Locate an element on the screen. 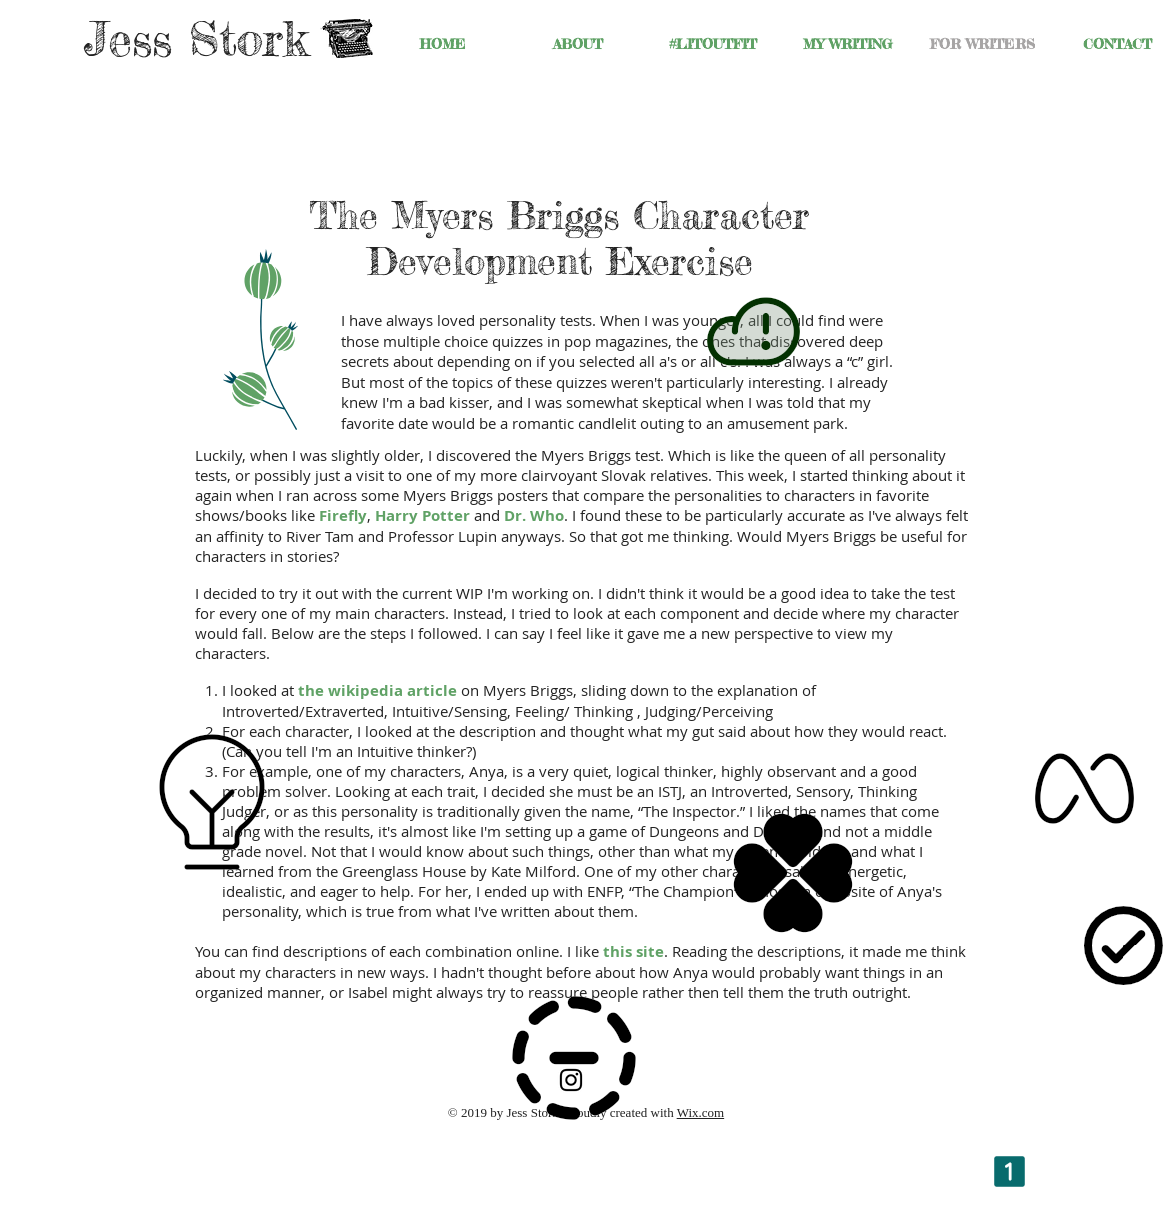 The width and height of the screenshot is (1173, 1216). indicates task or action completed successfully is located at coordinates (1123, 945).